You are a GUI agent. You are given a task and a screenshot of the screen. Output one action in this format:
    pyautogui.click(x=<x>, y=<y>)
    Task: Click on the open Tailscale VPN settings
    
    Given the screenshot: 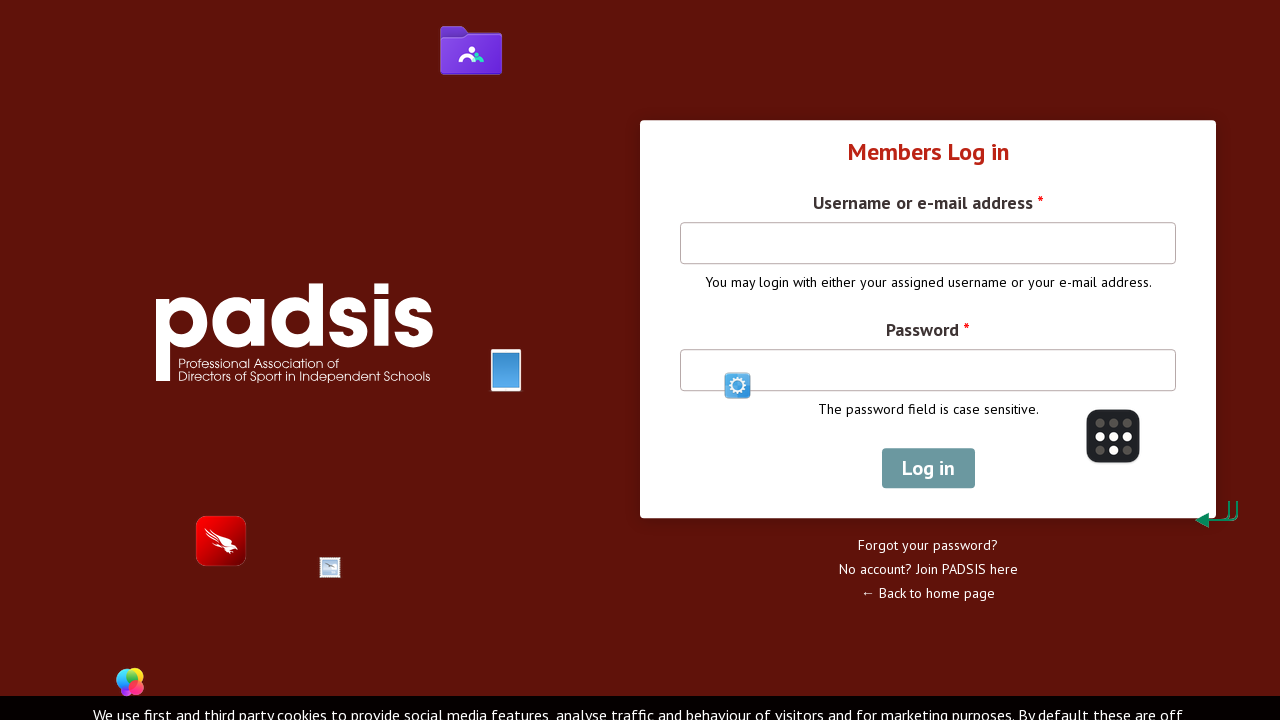 What is the action you would take?
    pyautogui.click(x=1113, y=436)
    